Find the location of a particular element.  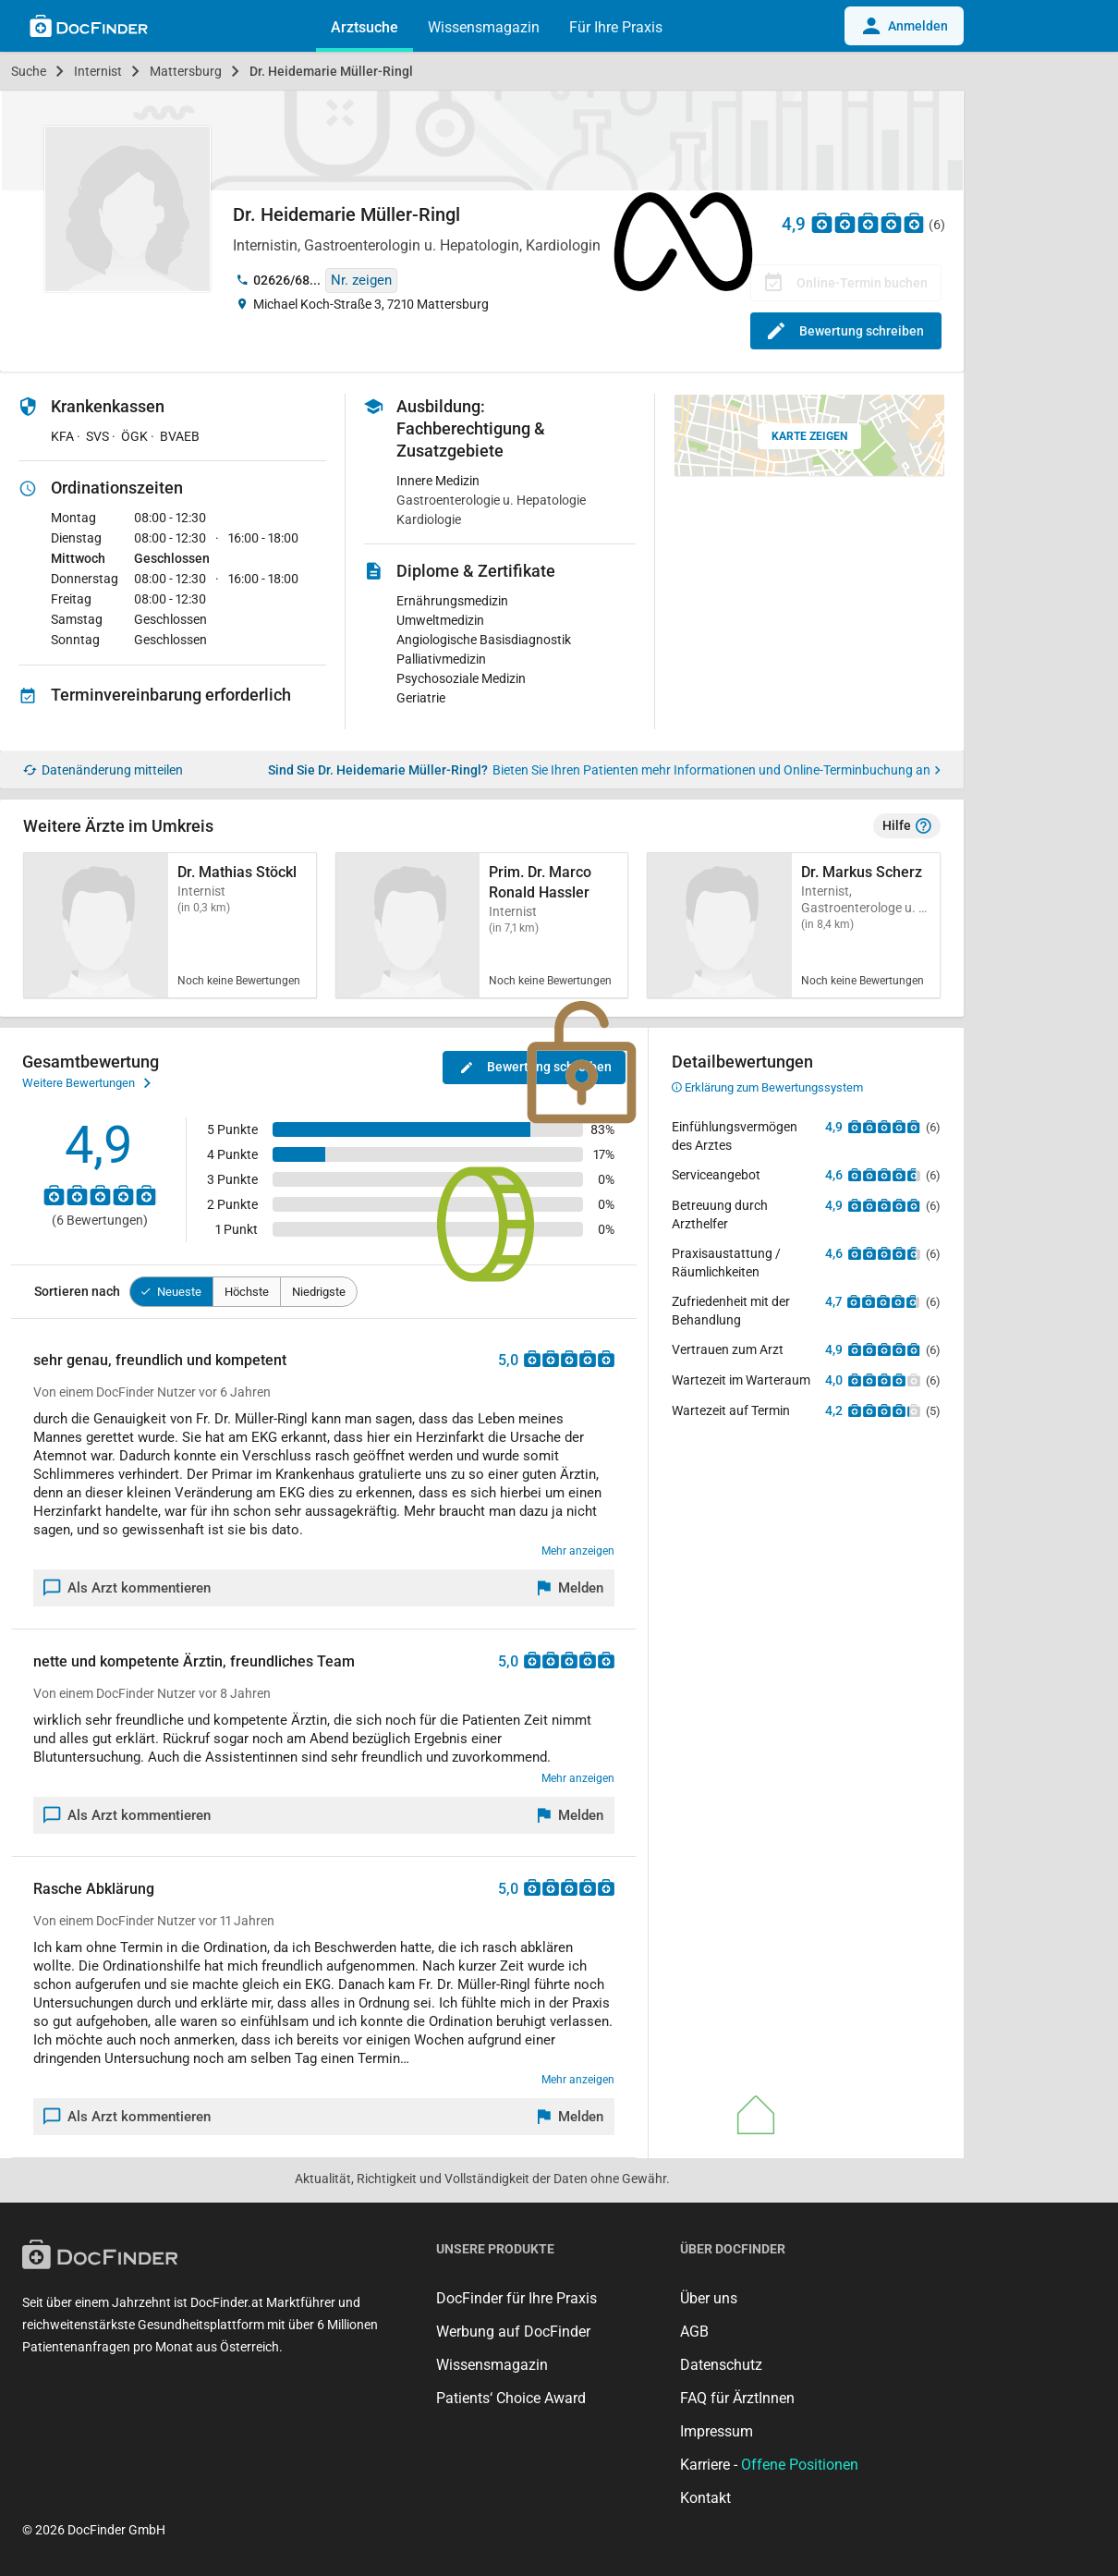

unlock with key or password is located at coordinates (581, 1068).